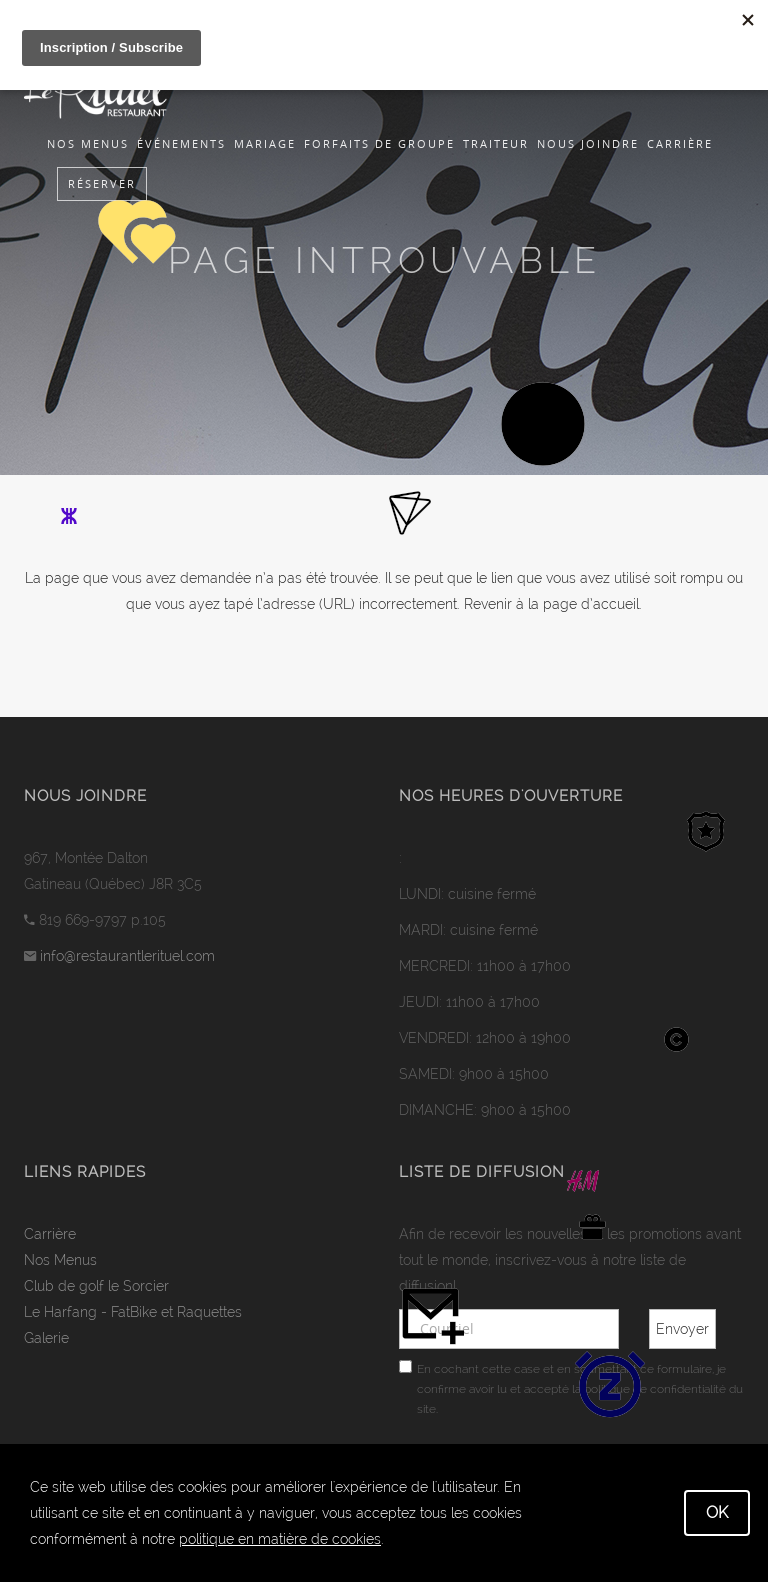 Image resolution: width=768 pixels, height=1582 pixels. I want to click on indicates copyrighted content, so click(676, 1039).